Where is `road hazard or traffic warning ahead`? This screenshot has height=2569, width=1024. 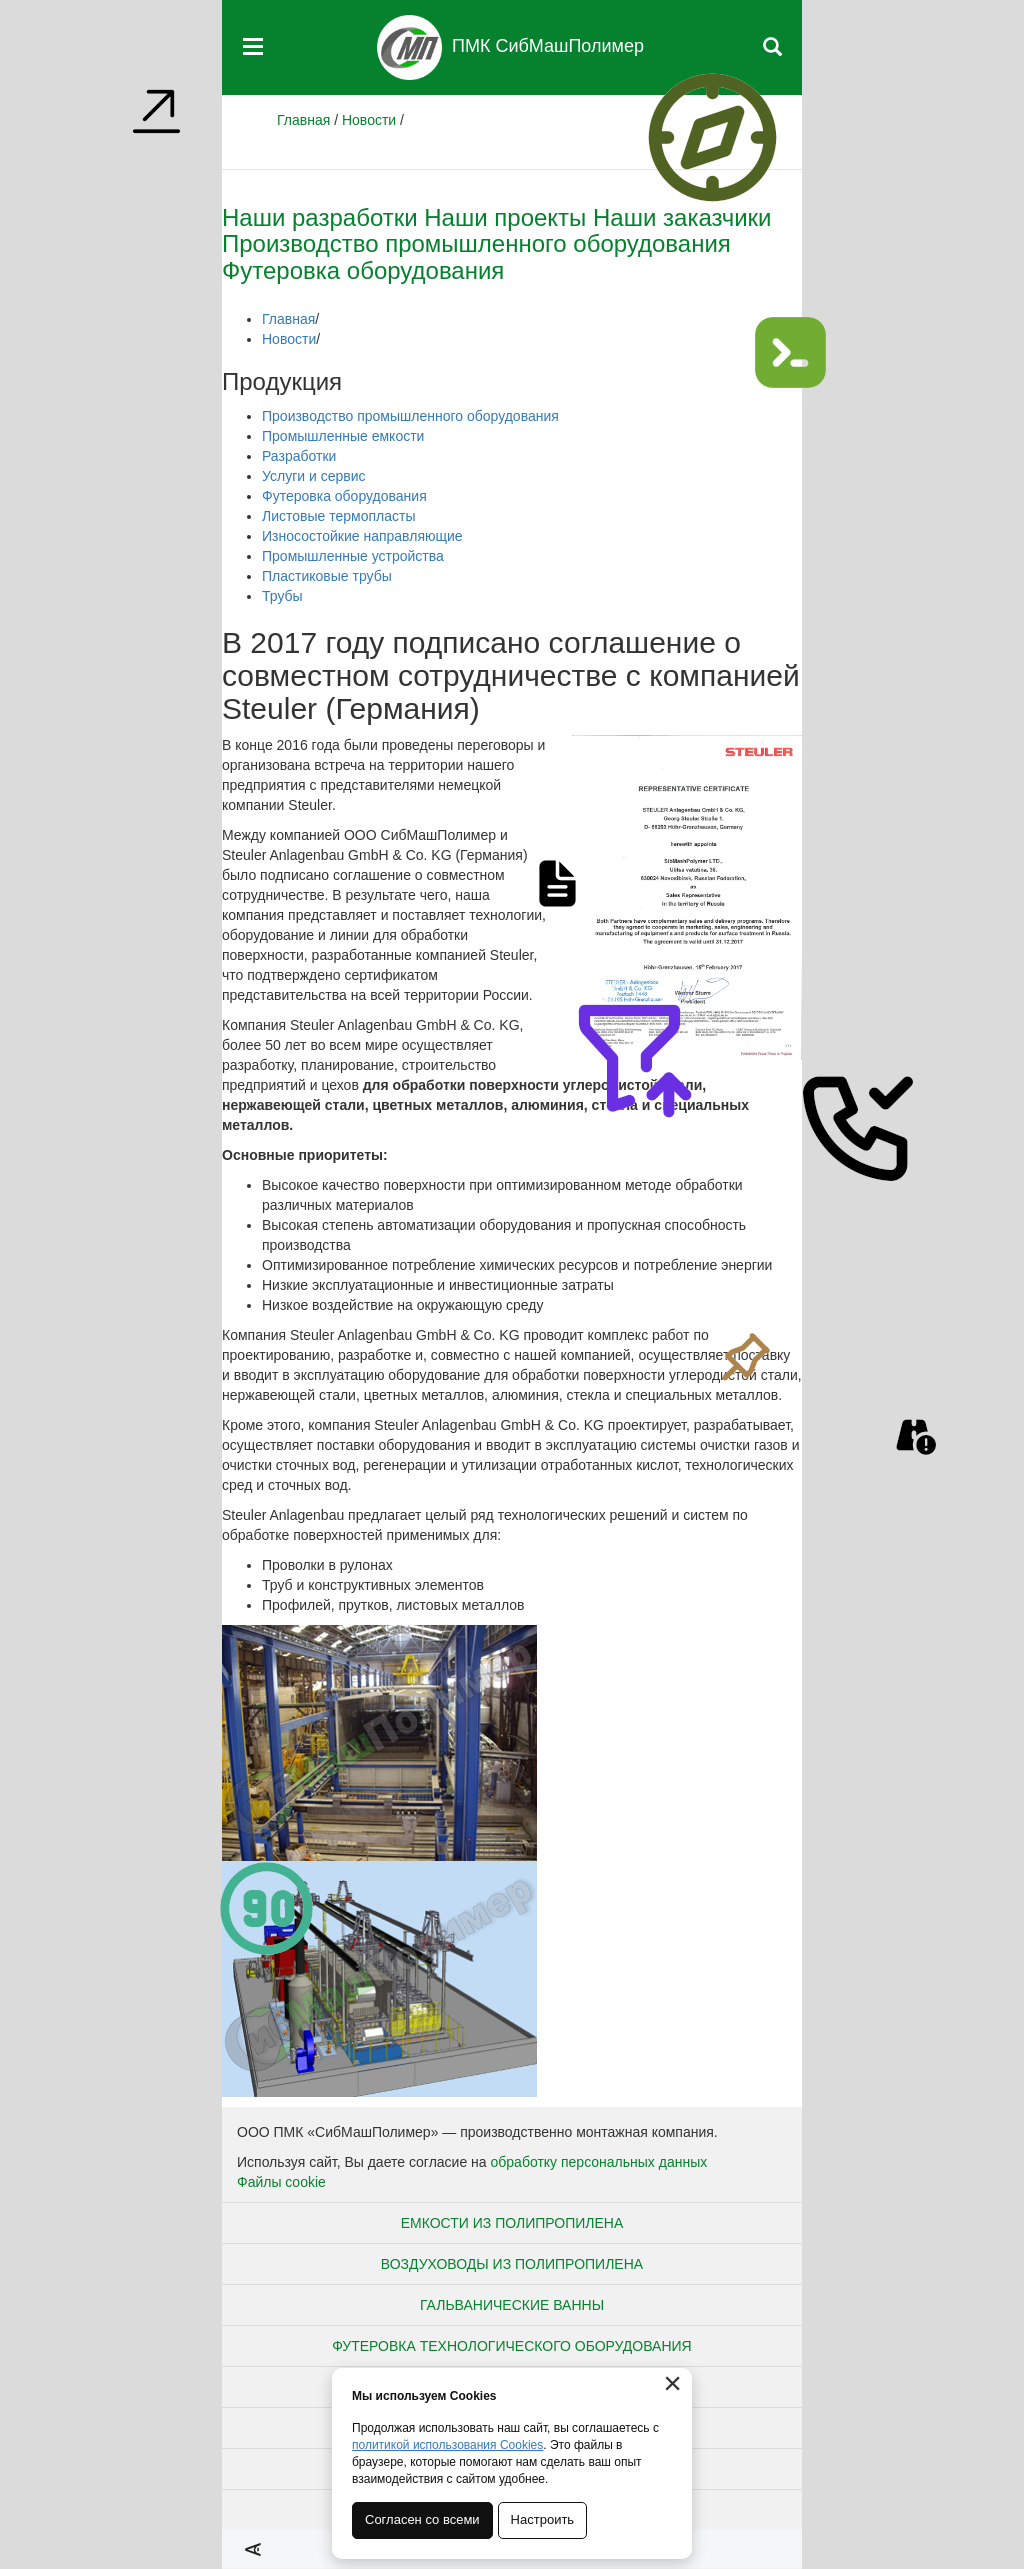
road hazard or traffic warning ahead is located at coordinates (914, 1435).